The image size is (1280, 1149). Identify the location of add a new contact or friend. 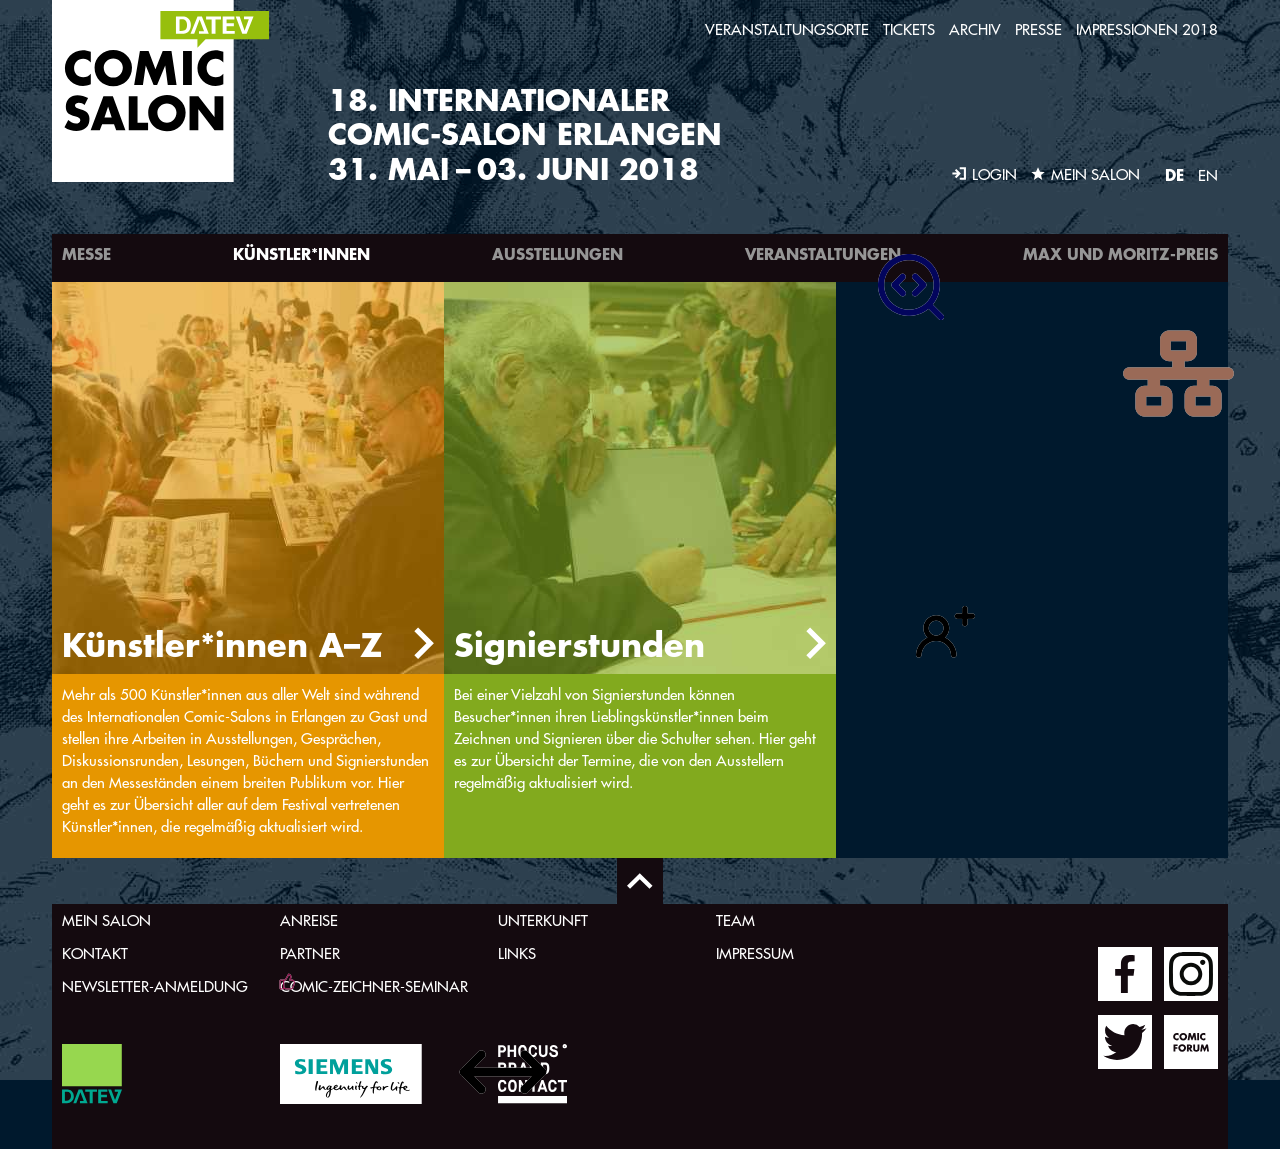
(945, 635).